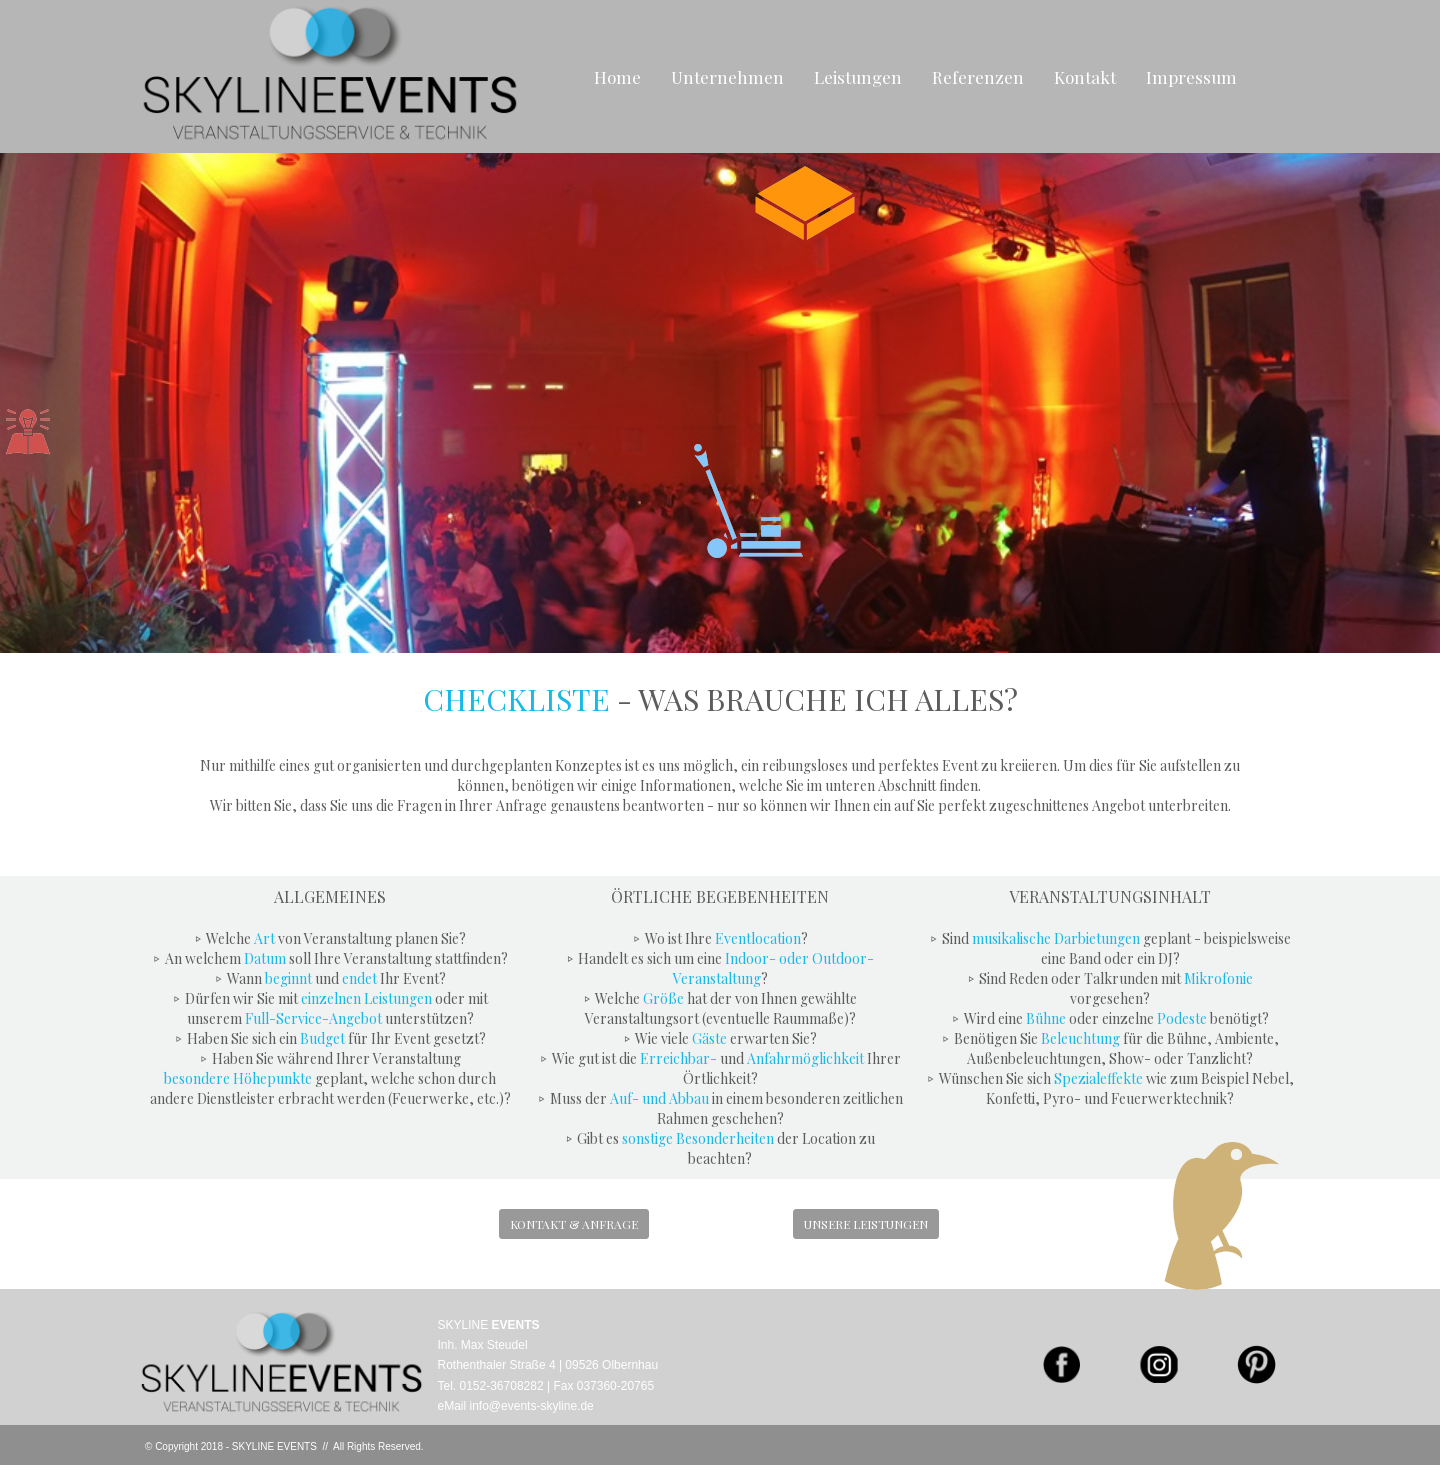 The width and height of the screenshot is (1440, 1470). I want to click on raven or crow icon for a messaging or mail feature, so click(1205, 1215).